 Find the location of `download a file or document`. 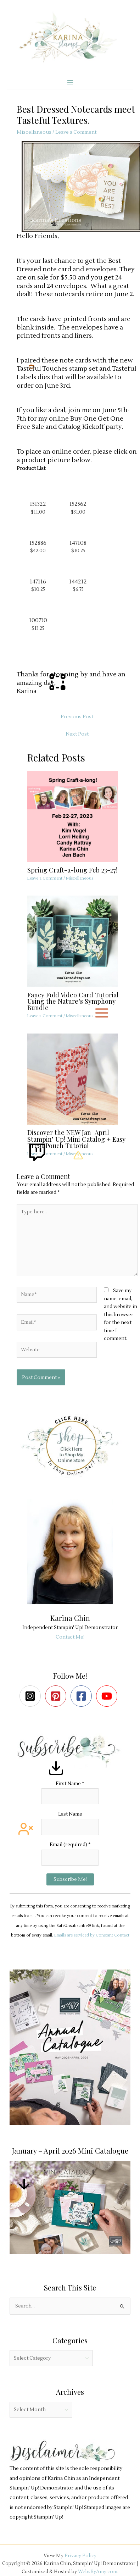

download a file or document is located at coordinates (56, 1768).